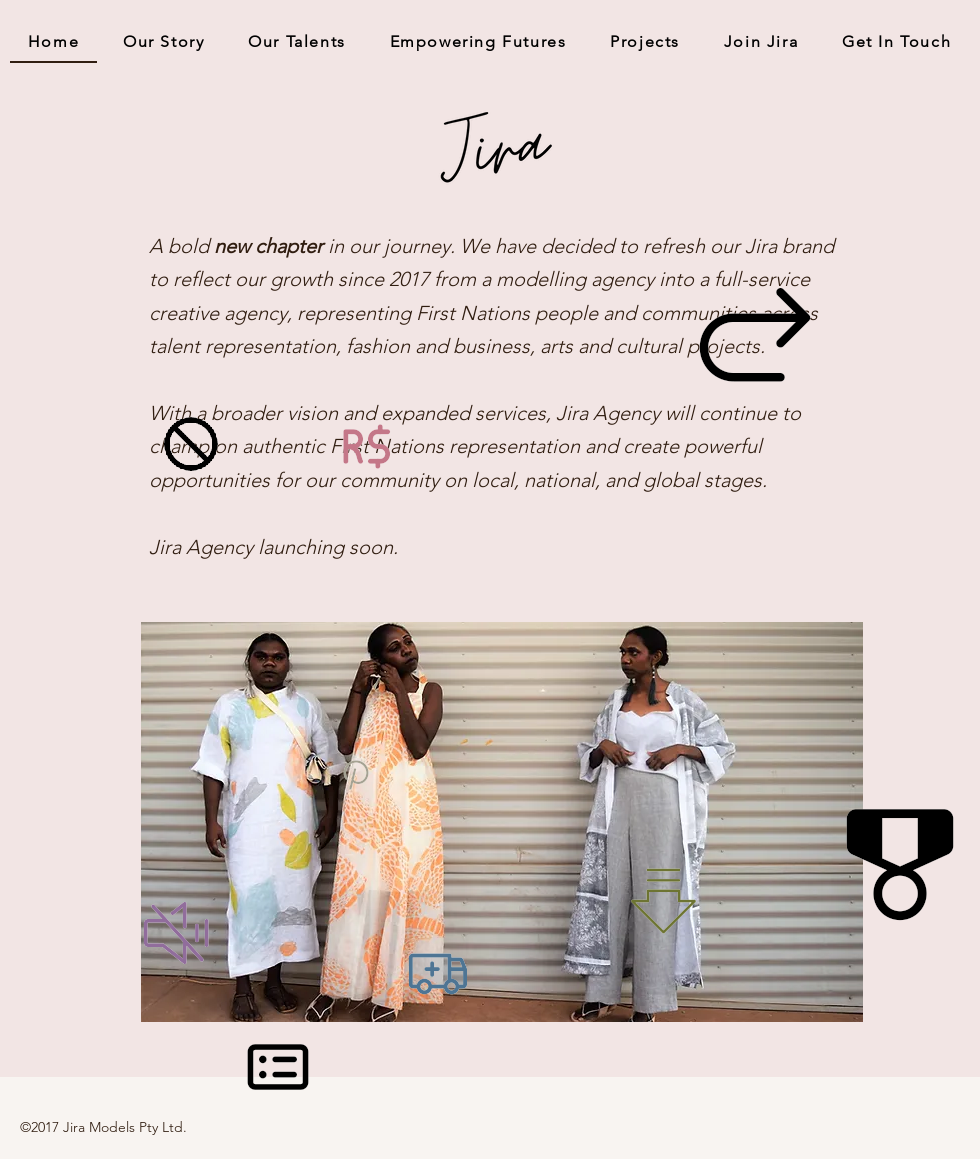  What do you see at coordinates (278, 1067) in the screenshot?
I see `view list details or summary` at bounding box center [278, 1067].